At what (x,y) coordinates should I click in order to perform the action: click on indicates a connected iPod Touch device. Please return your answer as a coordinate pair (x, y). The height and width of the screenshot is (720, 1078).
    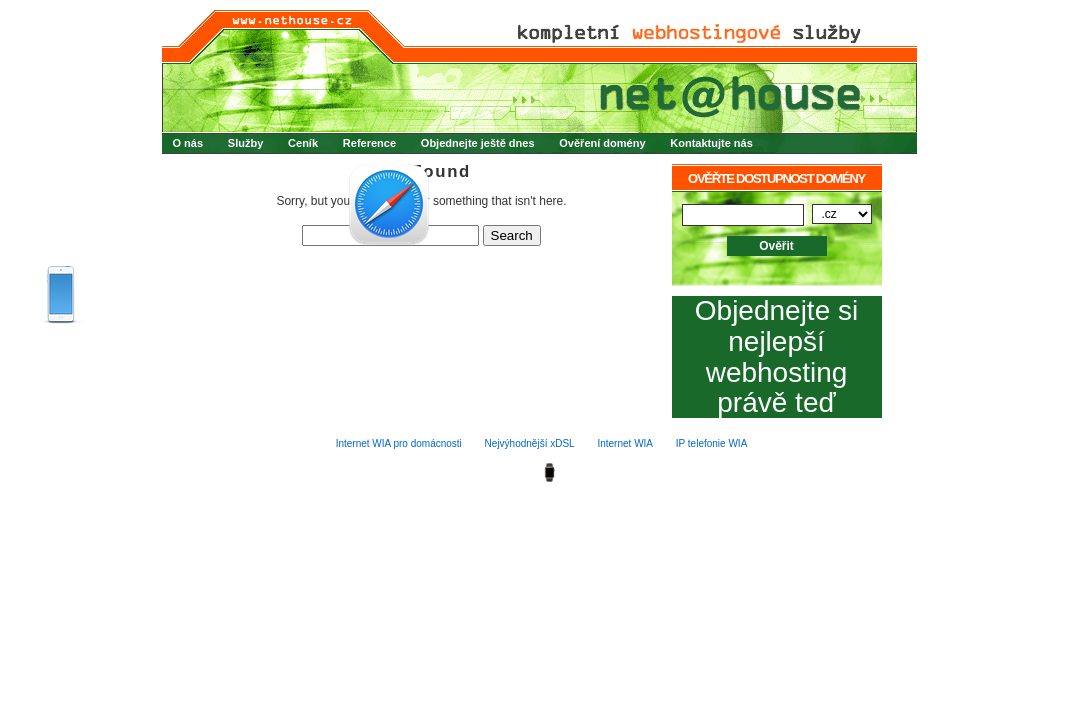
    Looking at the image, I should click on (61, 295).